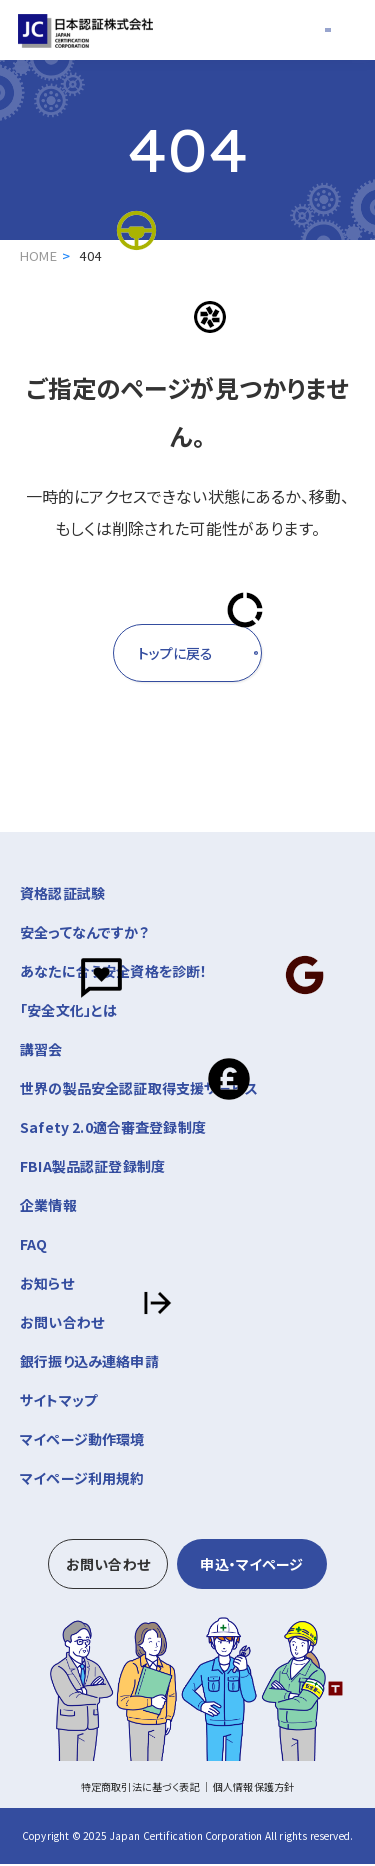 This screenshot has height=1866, width=375. I want to click on view balance in british pounds, so click(229, 1079).